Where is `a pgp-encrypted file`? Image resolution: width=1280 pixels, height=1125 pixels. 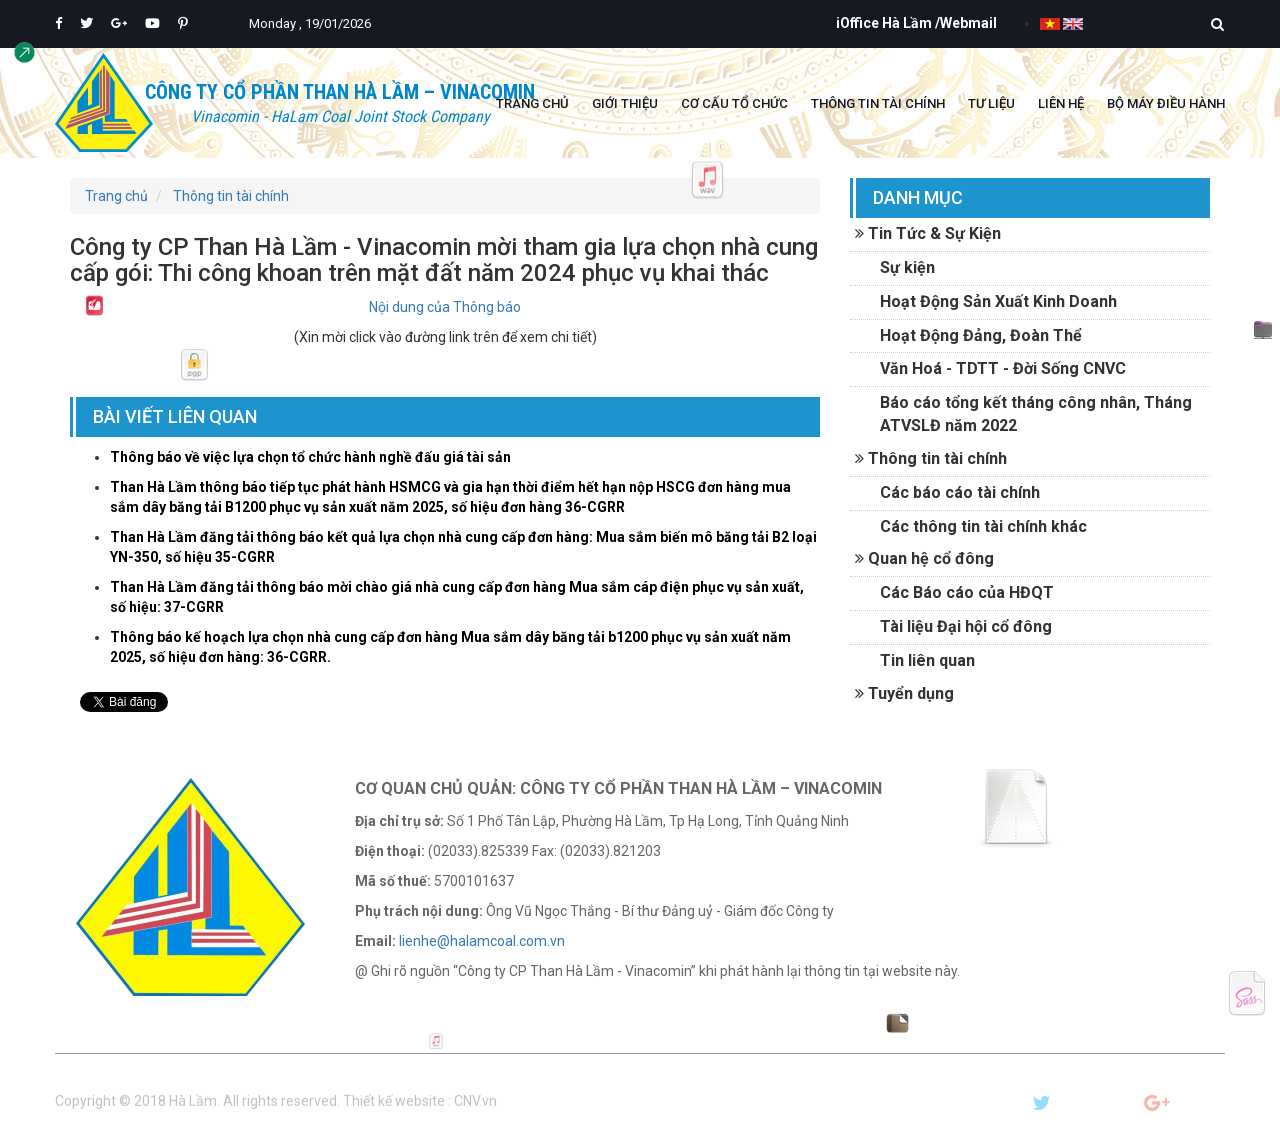
a pgp-encrypted file is located at coordinates (194, 364).